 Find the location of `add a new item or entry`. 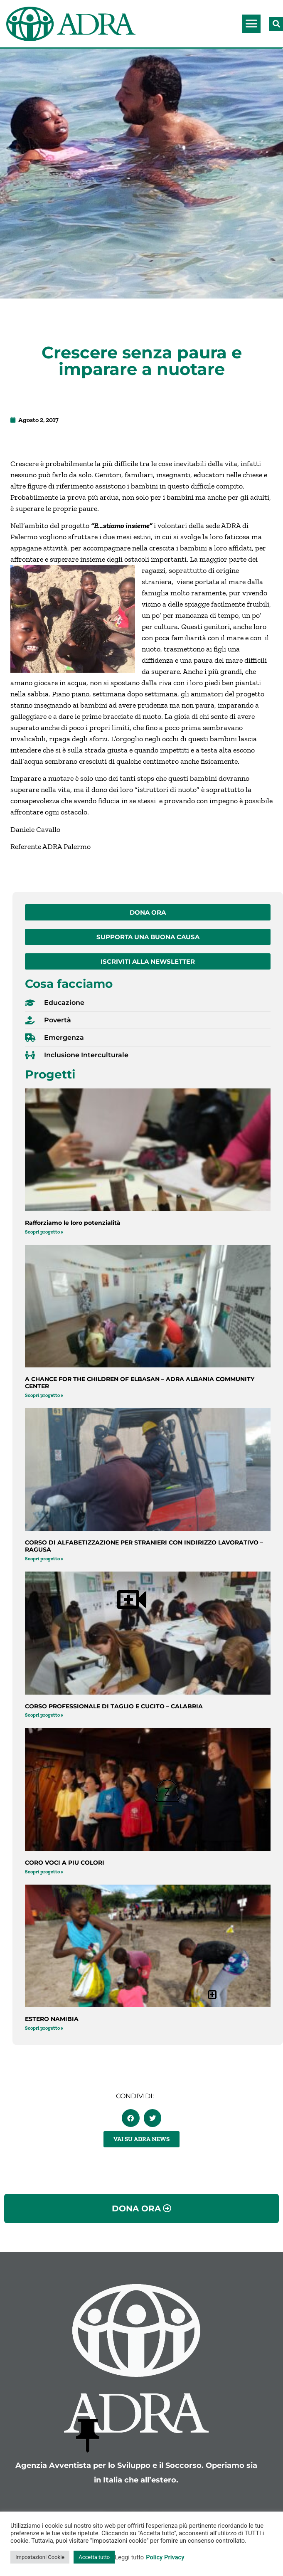

add a new item or entry is located at coordinates (212, 1994).